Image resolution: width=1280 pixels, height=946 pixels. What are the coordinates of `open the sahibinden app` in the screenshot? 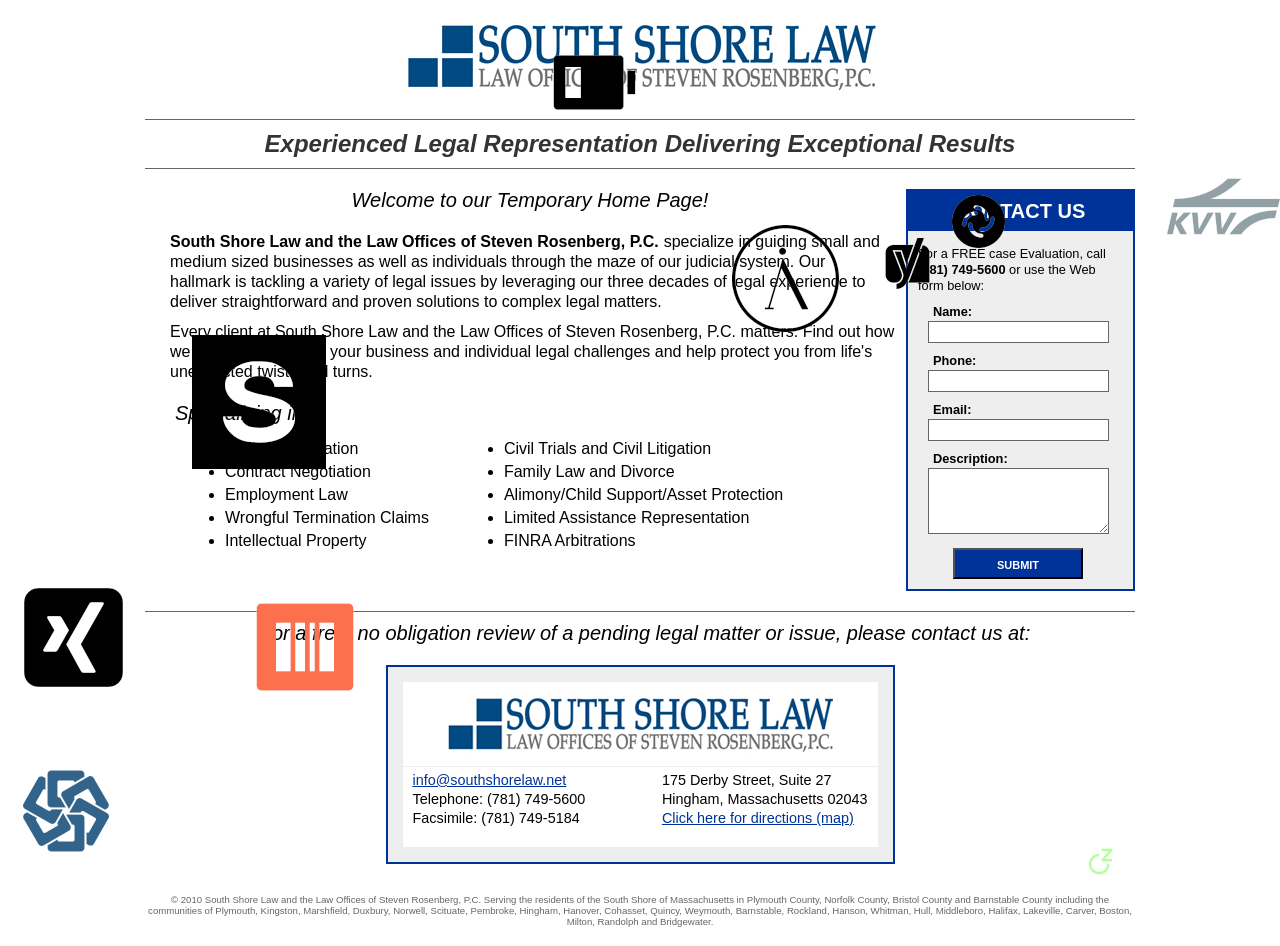 It's located at (259, 402).